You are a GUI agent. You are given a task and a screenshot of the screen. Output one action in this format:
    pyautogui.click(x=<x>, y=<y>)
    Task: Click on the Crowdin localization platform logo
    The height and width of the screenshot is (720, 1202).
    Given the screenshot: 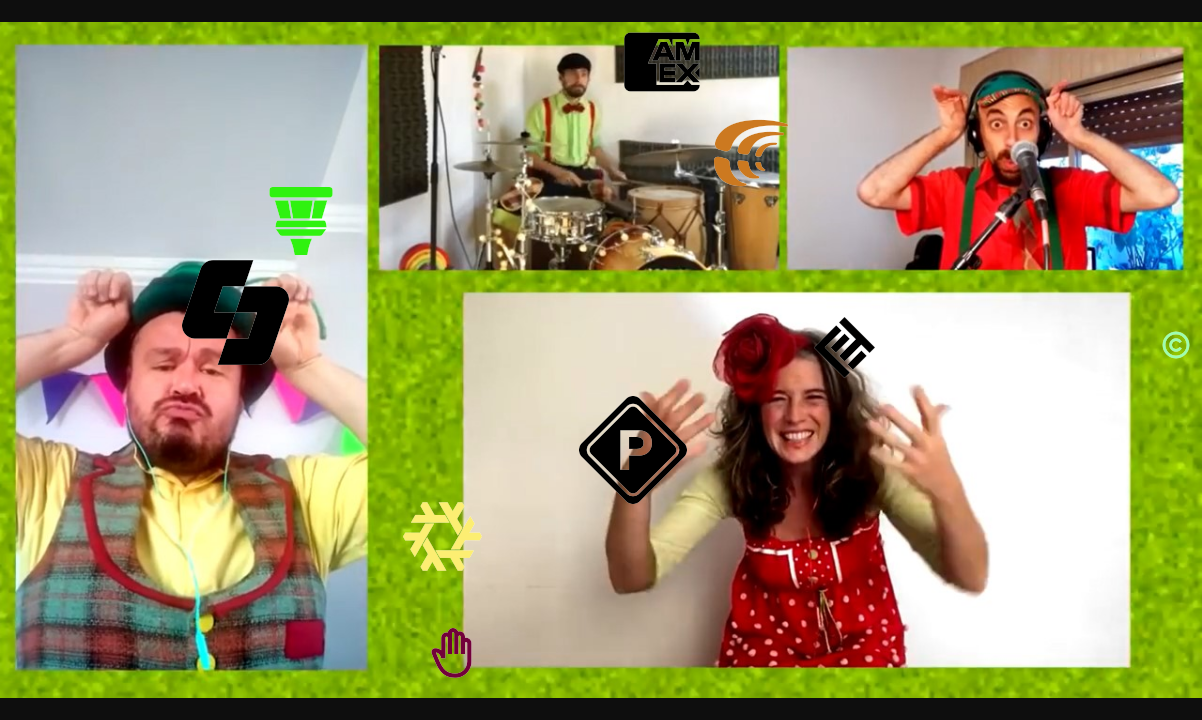 What is the action you would take?
    pyautogui.click(x=751, y=153)
    